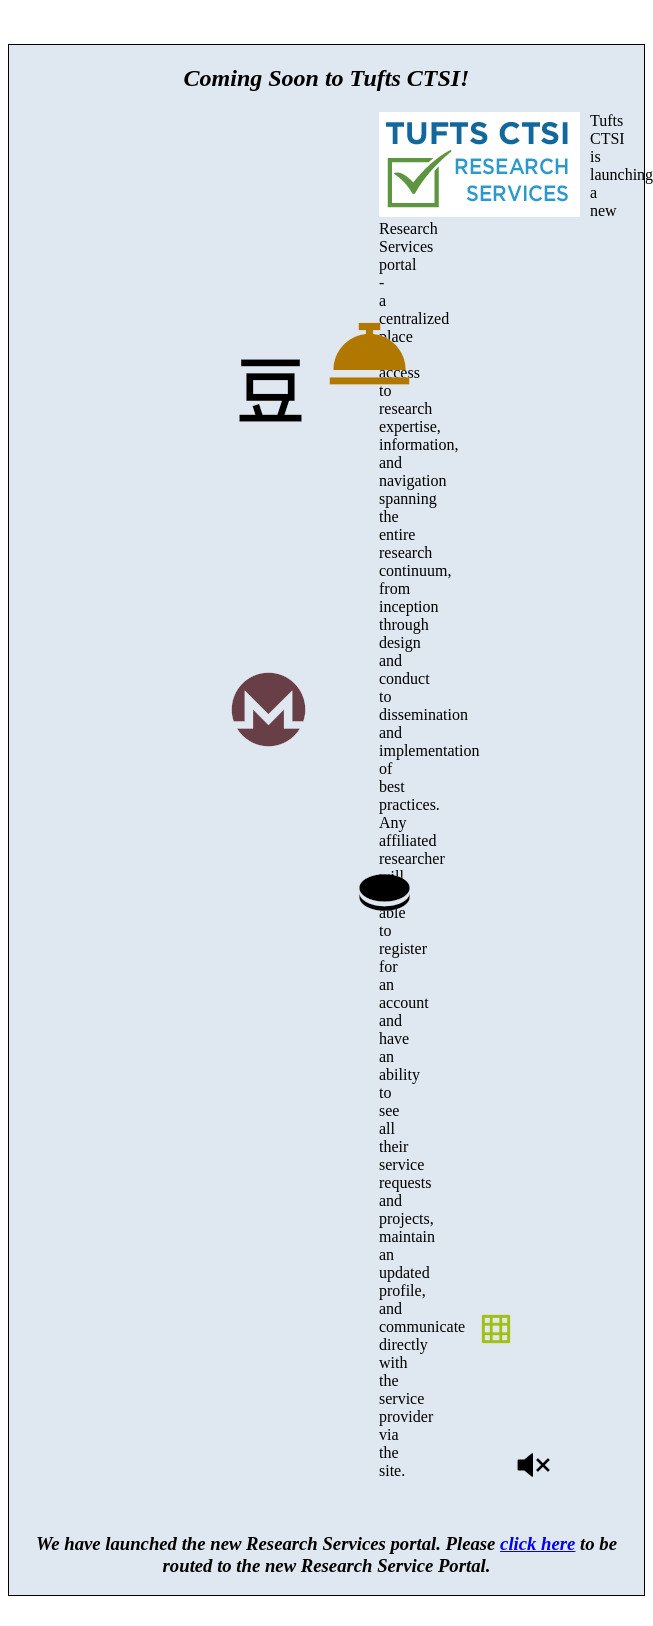 The width and height of the screenshot is (653, 1626). Describe the element at coordinates (270, 390) in the screenshot. I see `open douban app` at that location.